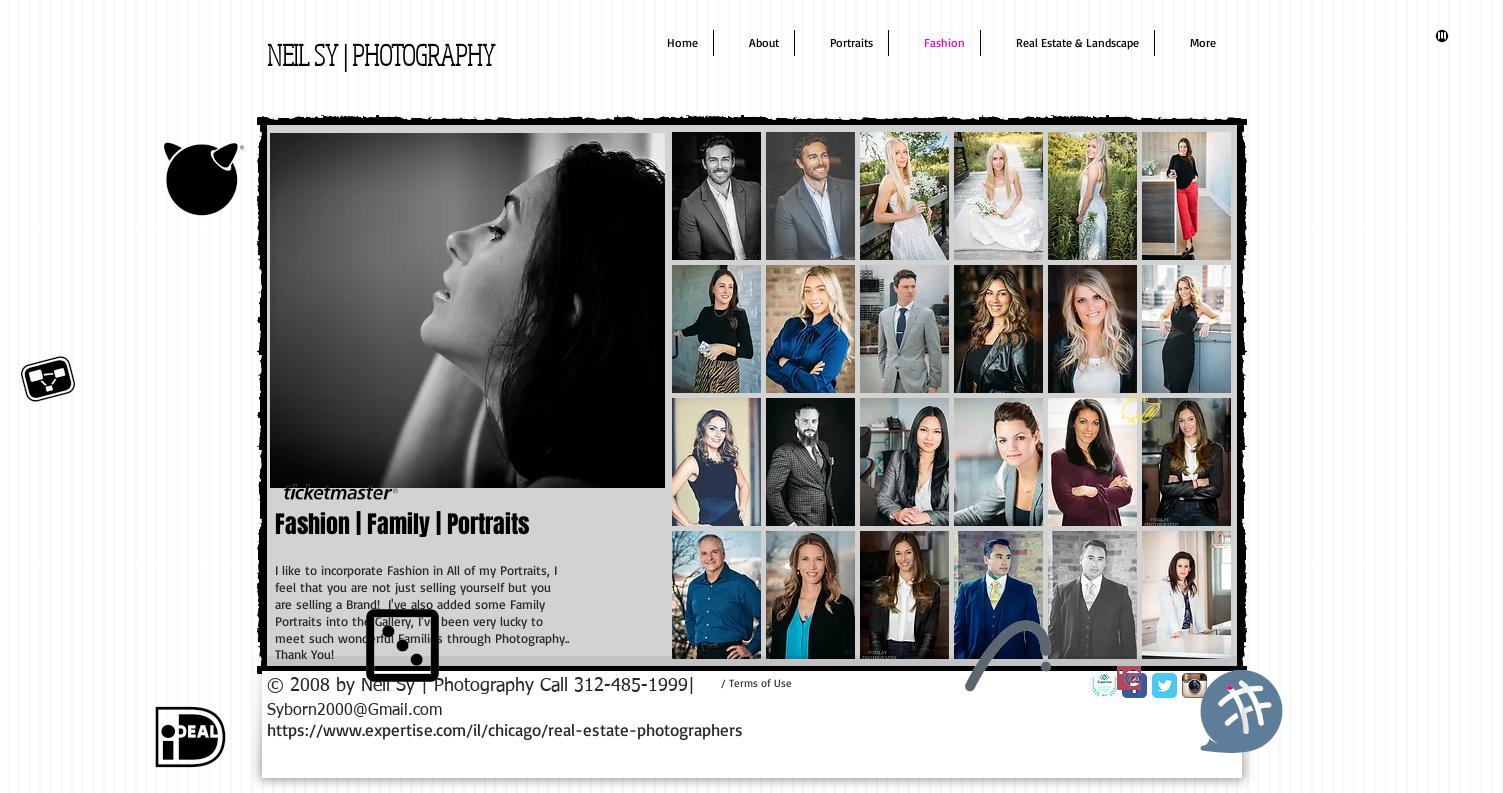  Describe the element at coordinates (402, 645) in the screenshot. I see `indicates a dice roll result of three` at that location.